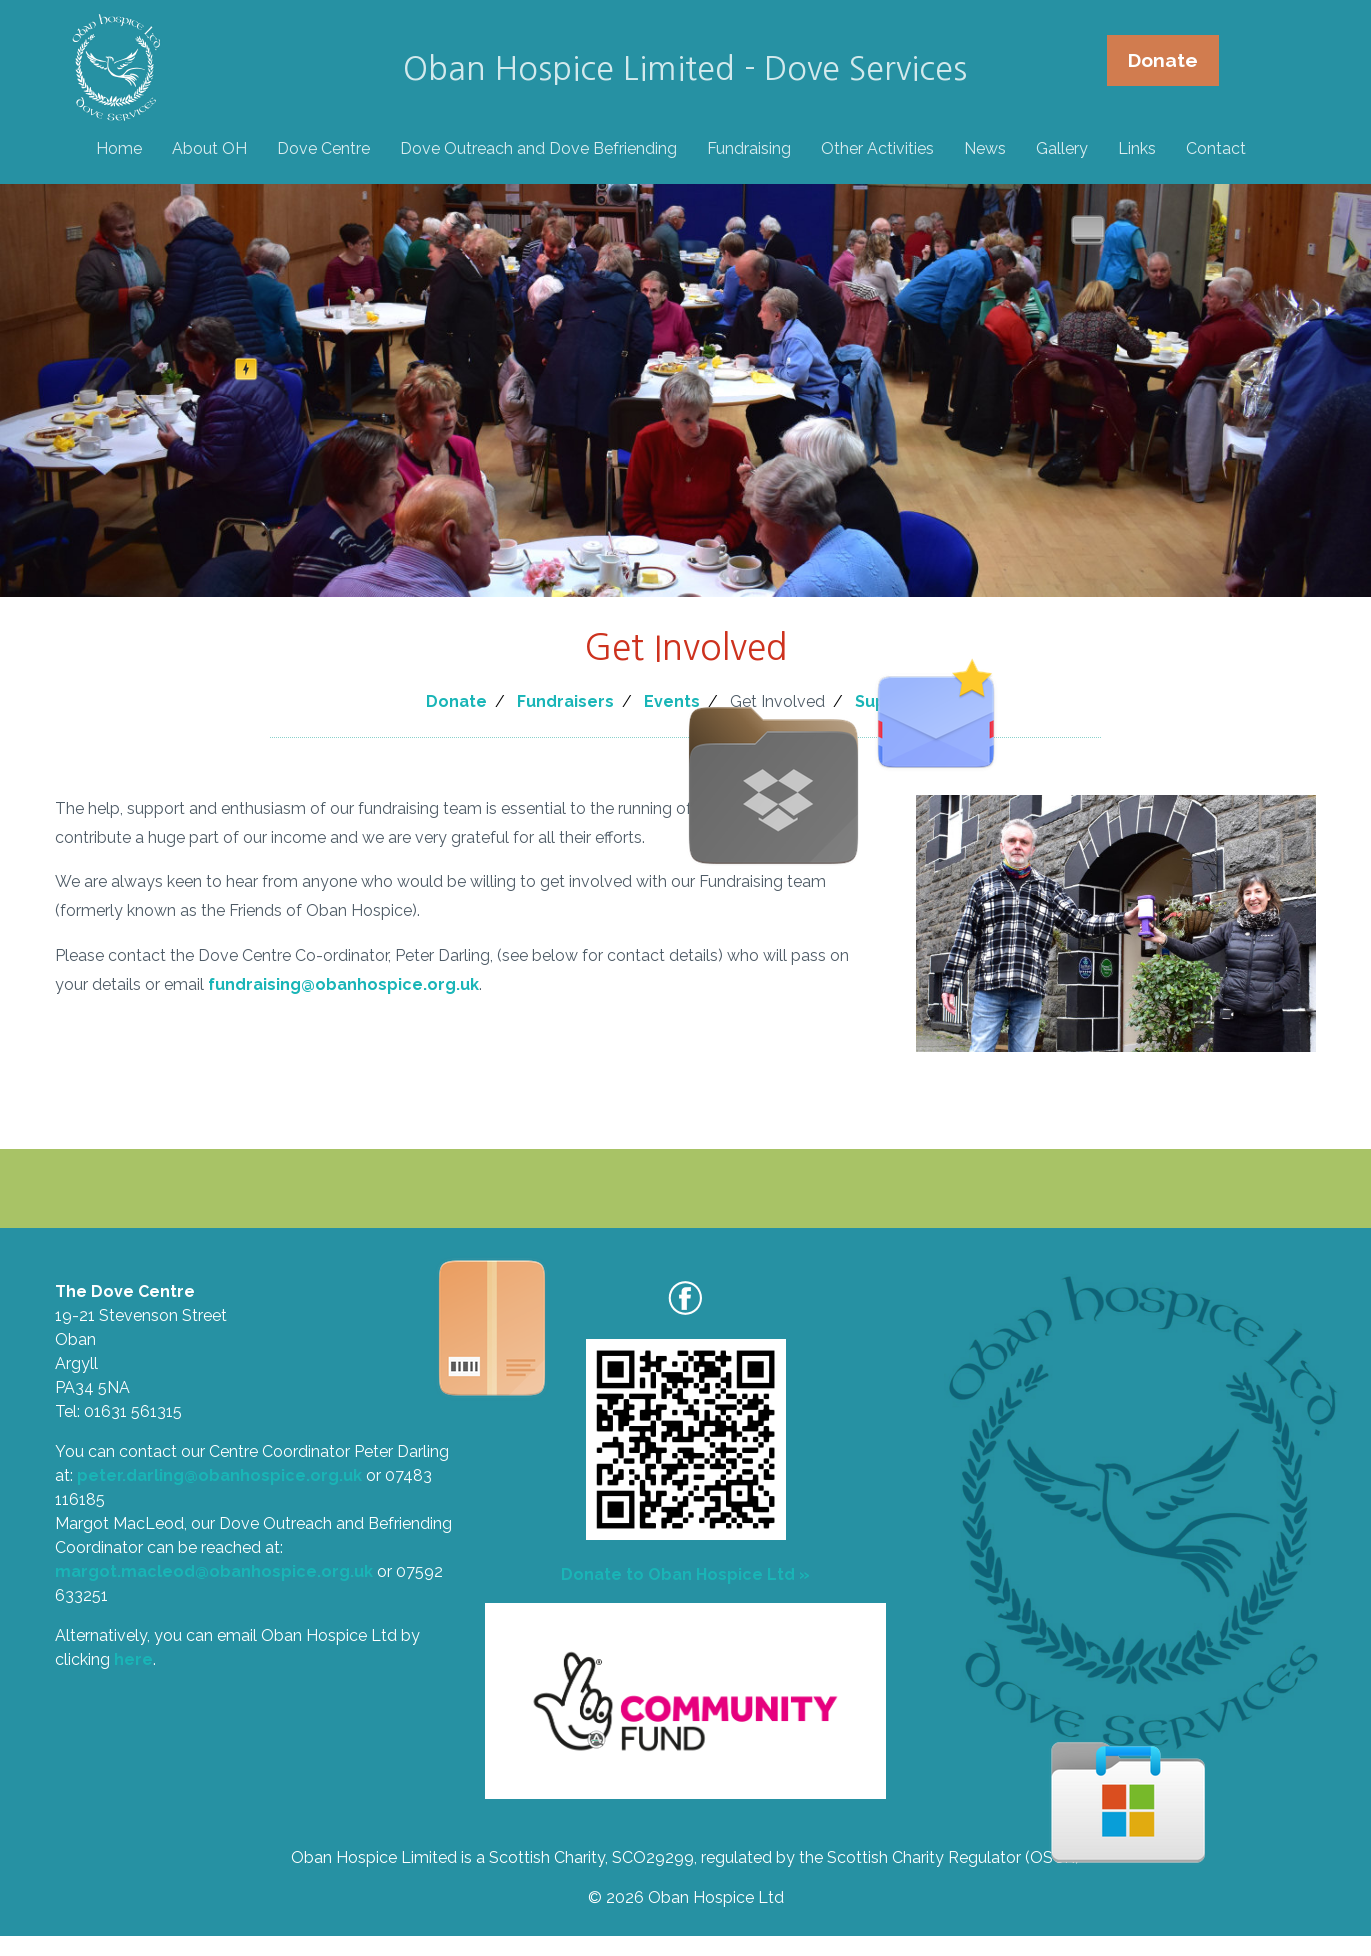 This screenshot has height=1956, width=1371. Describe the element at coordinates (246, 369) in the screenshot. I see `access power and battery settings` at that location.